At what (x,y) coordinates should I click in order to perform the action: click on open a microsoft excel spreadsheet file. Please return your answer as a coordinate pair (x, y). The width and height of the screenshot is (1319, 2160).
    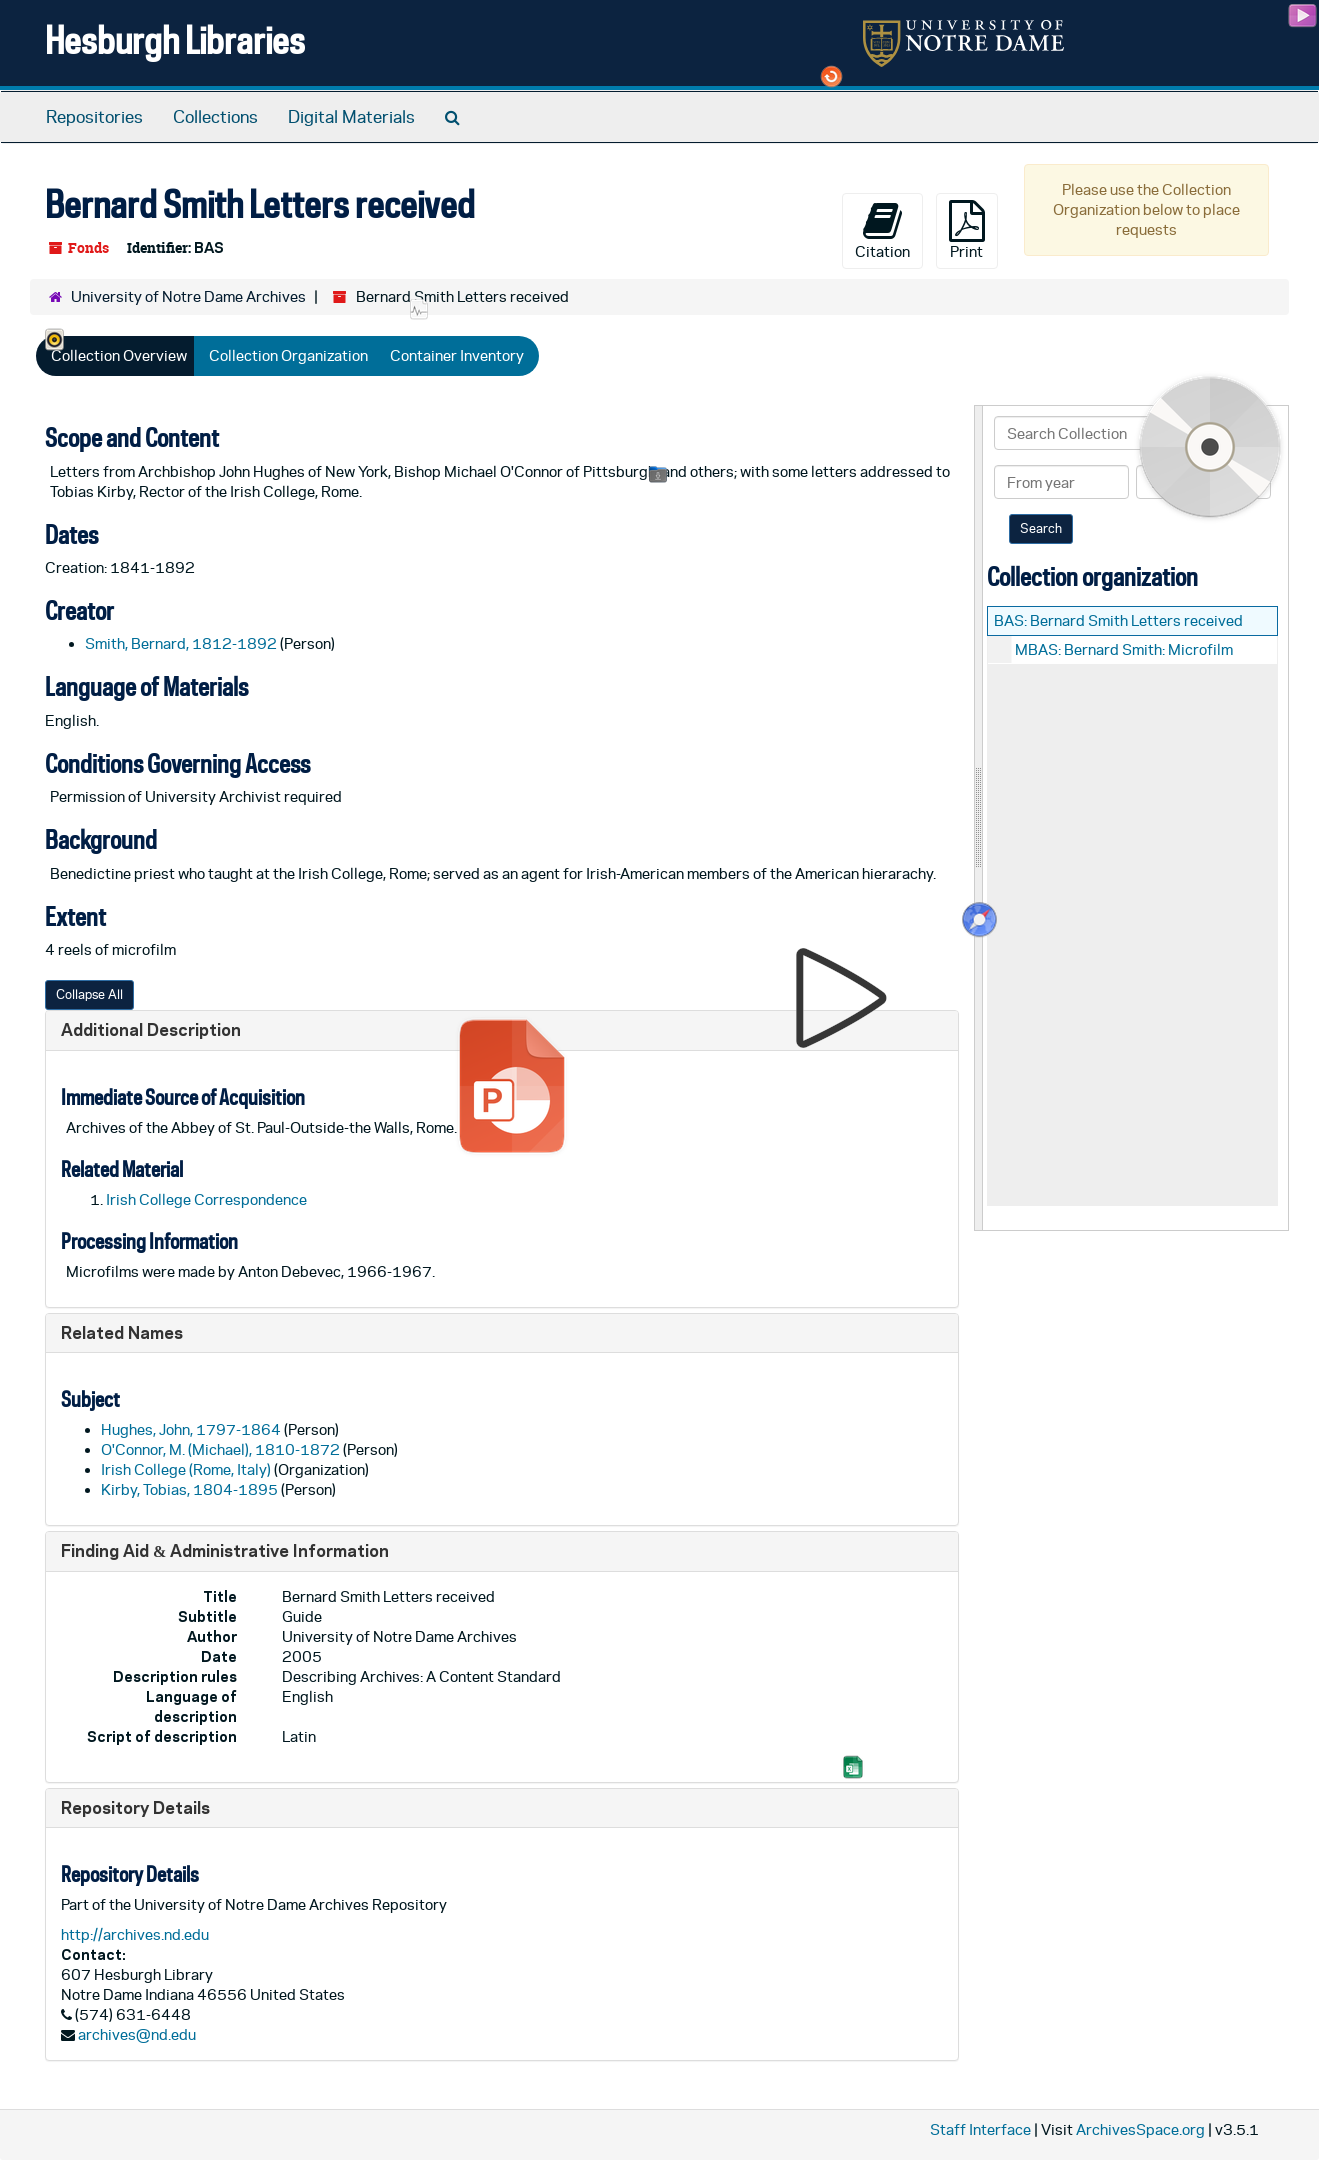
    Looking at the image, I should click on (853, 1767).